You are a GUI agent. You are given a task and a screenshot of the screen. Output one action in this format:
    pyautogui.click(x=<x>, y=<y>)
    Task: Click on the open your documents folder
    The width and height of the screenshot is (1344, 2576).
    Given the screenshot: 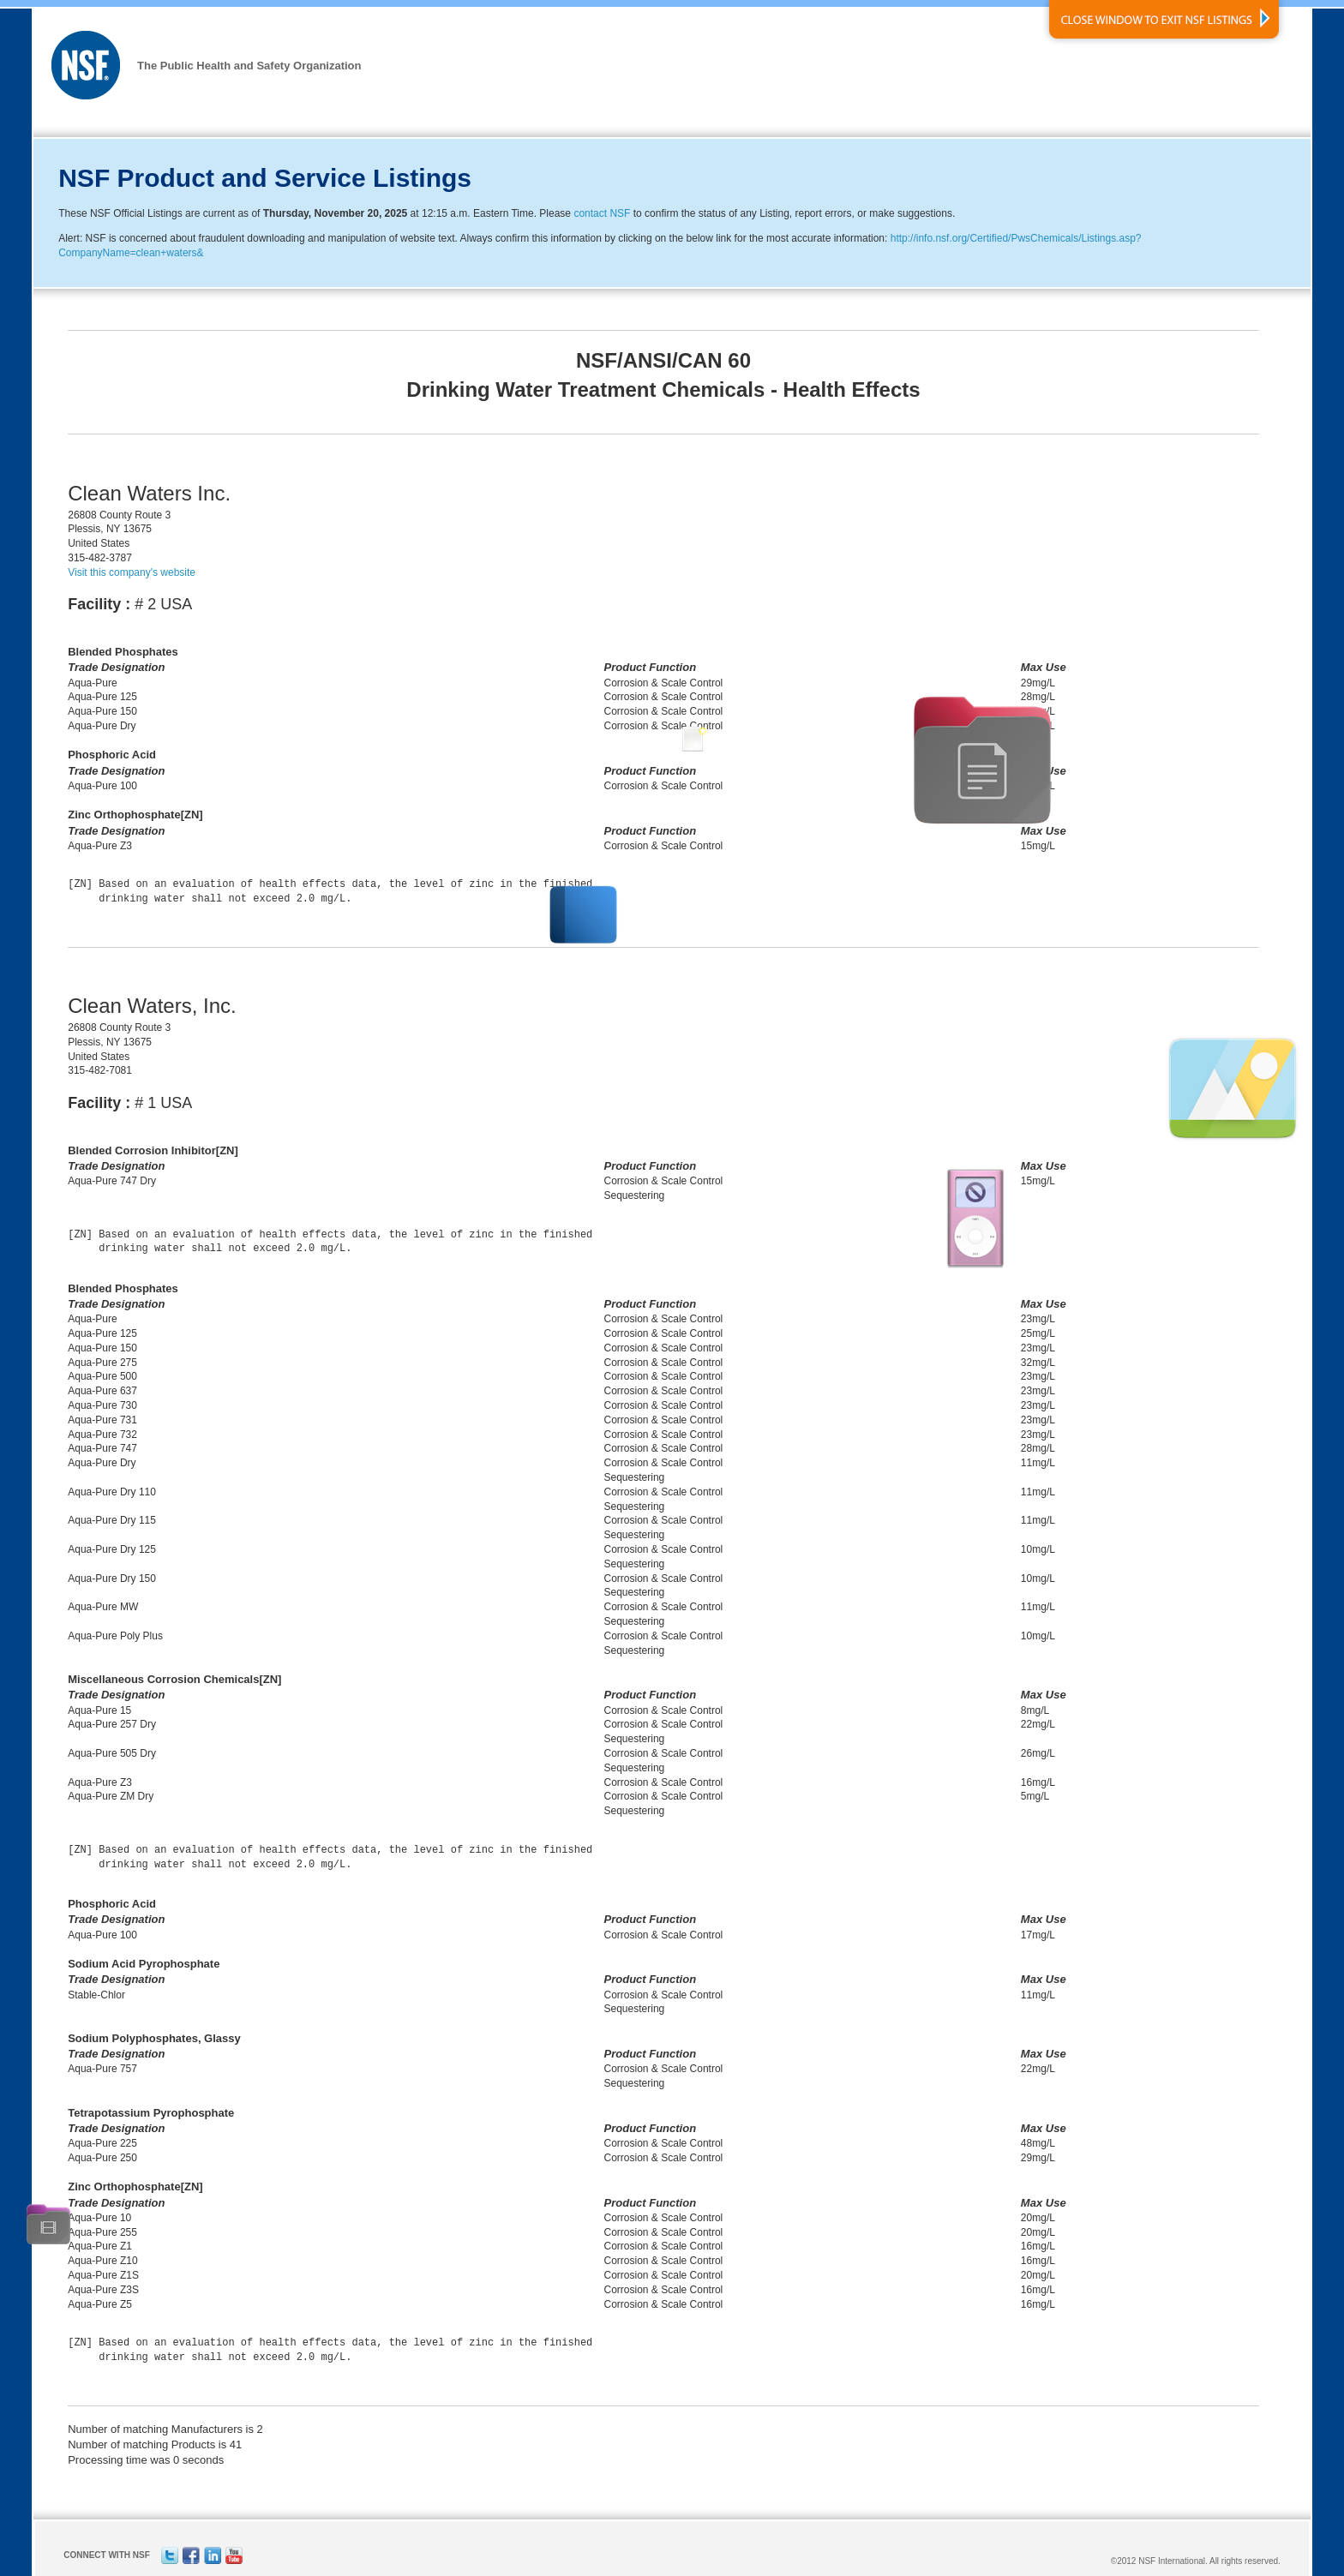 What is the action you would take?
    pyautogui.click(x=982, y=760)
    